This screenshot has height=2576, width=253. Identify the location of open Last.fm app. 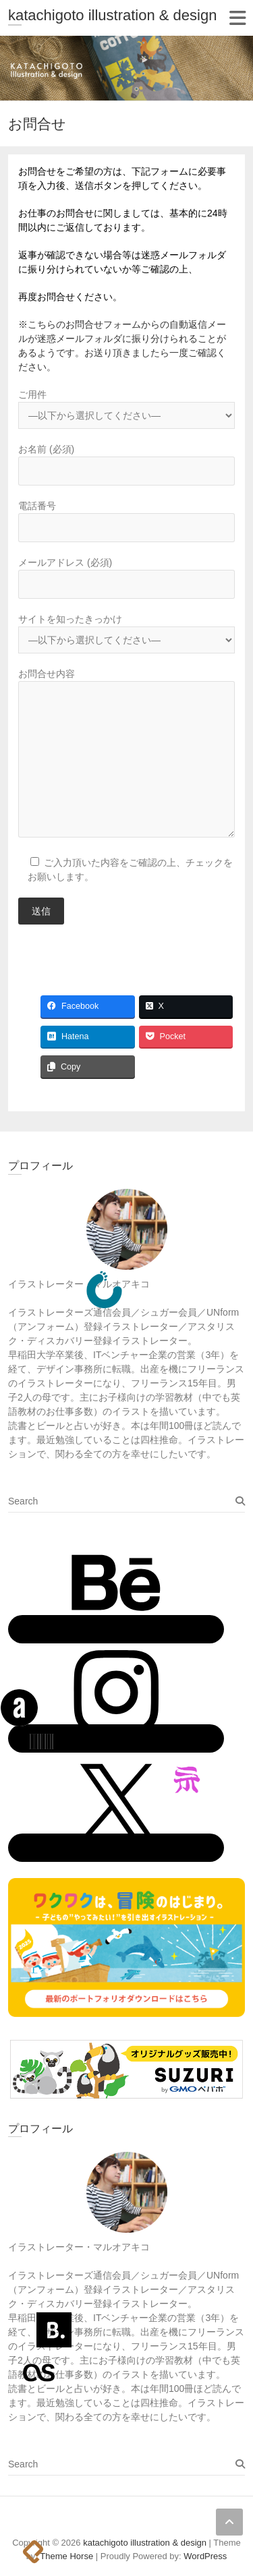
(38, 2372).